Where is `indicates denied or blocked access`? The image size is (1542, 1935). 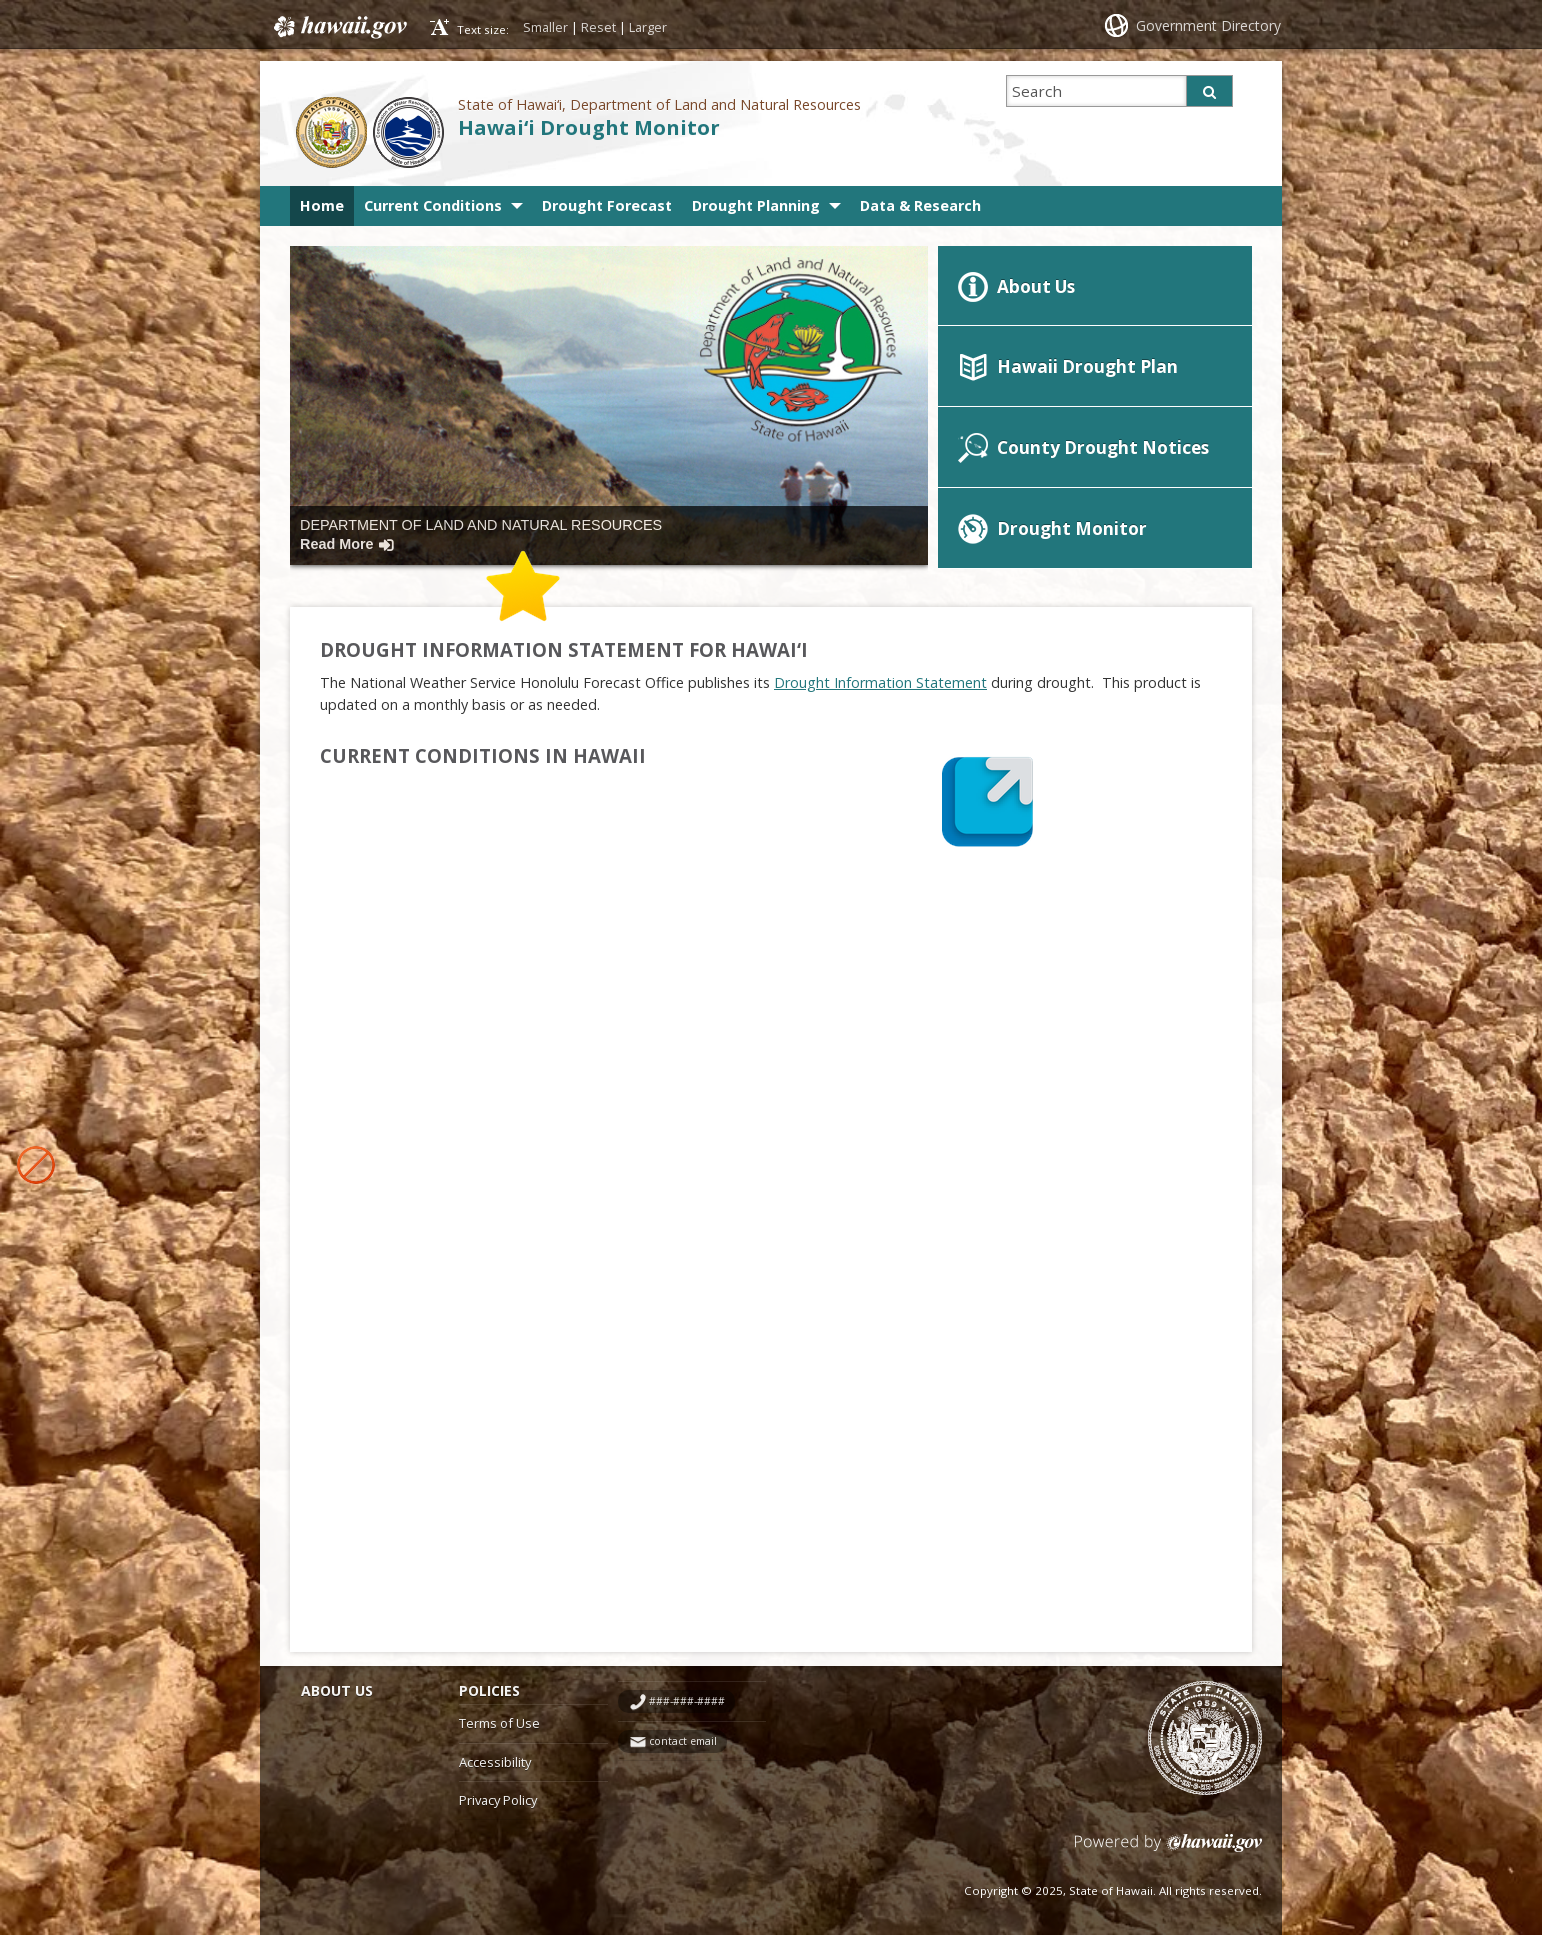
indicates denied or blocked access is located at coordinates (36, 1165).